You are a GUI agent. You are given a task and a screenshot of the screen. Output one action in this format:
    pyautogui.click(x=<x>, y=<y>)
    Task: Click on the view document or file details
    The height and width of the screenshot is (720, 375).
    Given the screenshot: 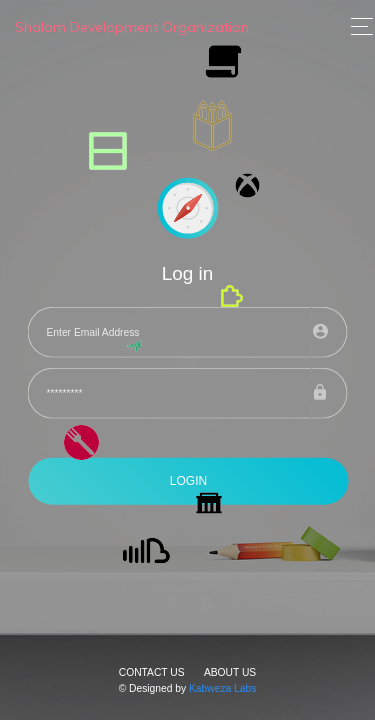 What is the action you would take?
    pyautogui.click(x=223, y=61)
    